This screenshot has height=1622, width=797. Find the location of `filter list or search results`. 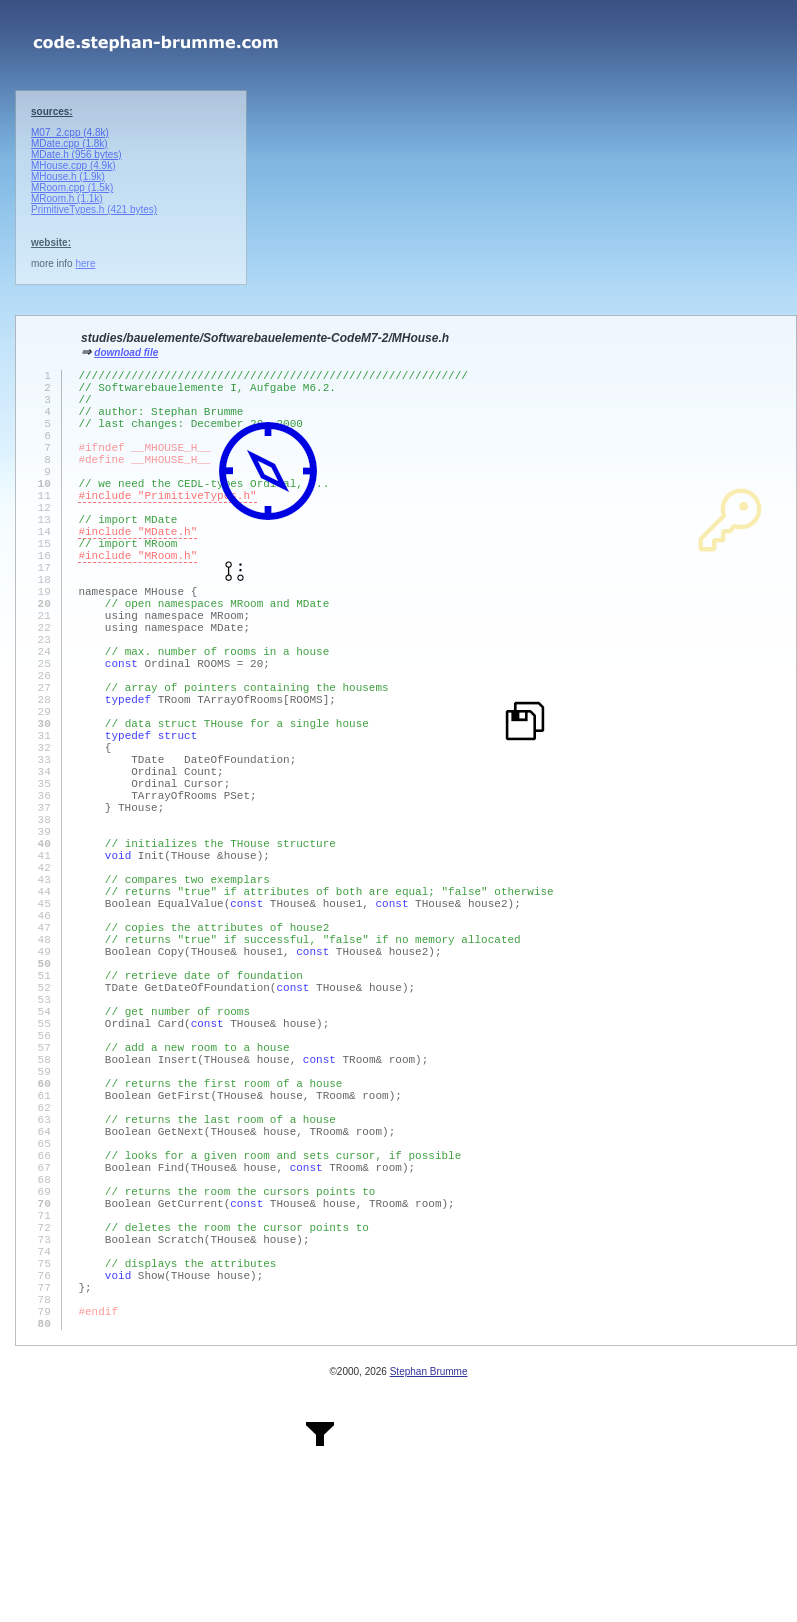

filter list or search results is located at coordinates (320, 1434).